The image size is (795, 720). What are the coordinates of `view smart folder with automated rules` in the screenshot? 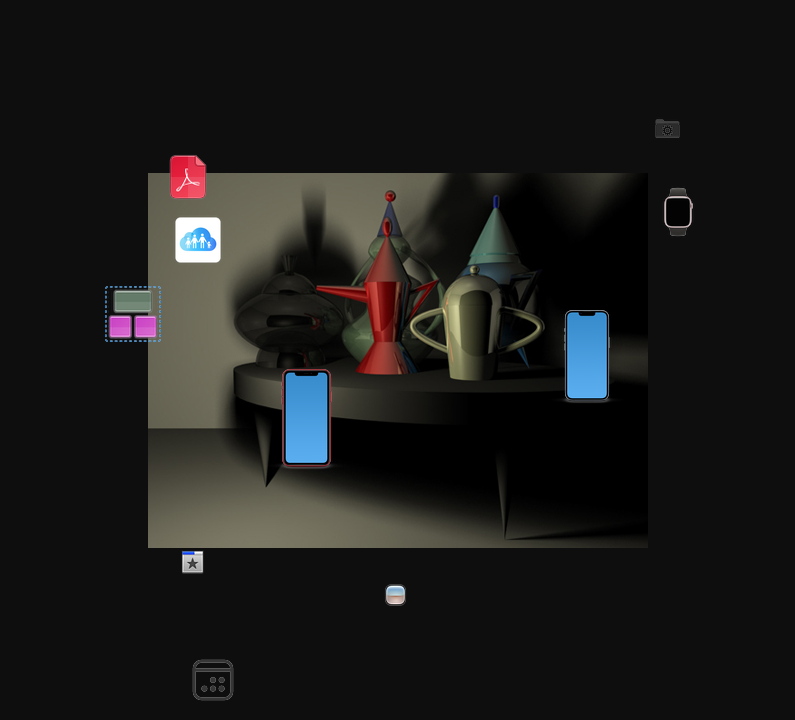 It's located at (667, 128).